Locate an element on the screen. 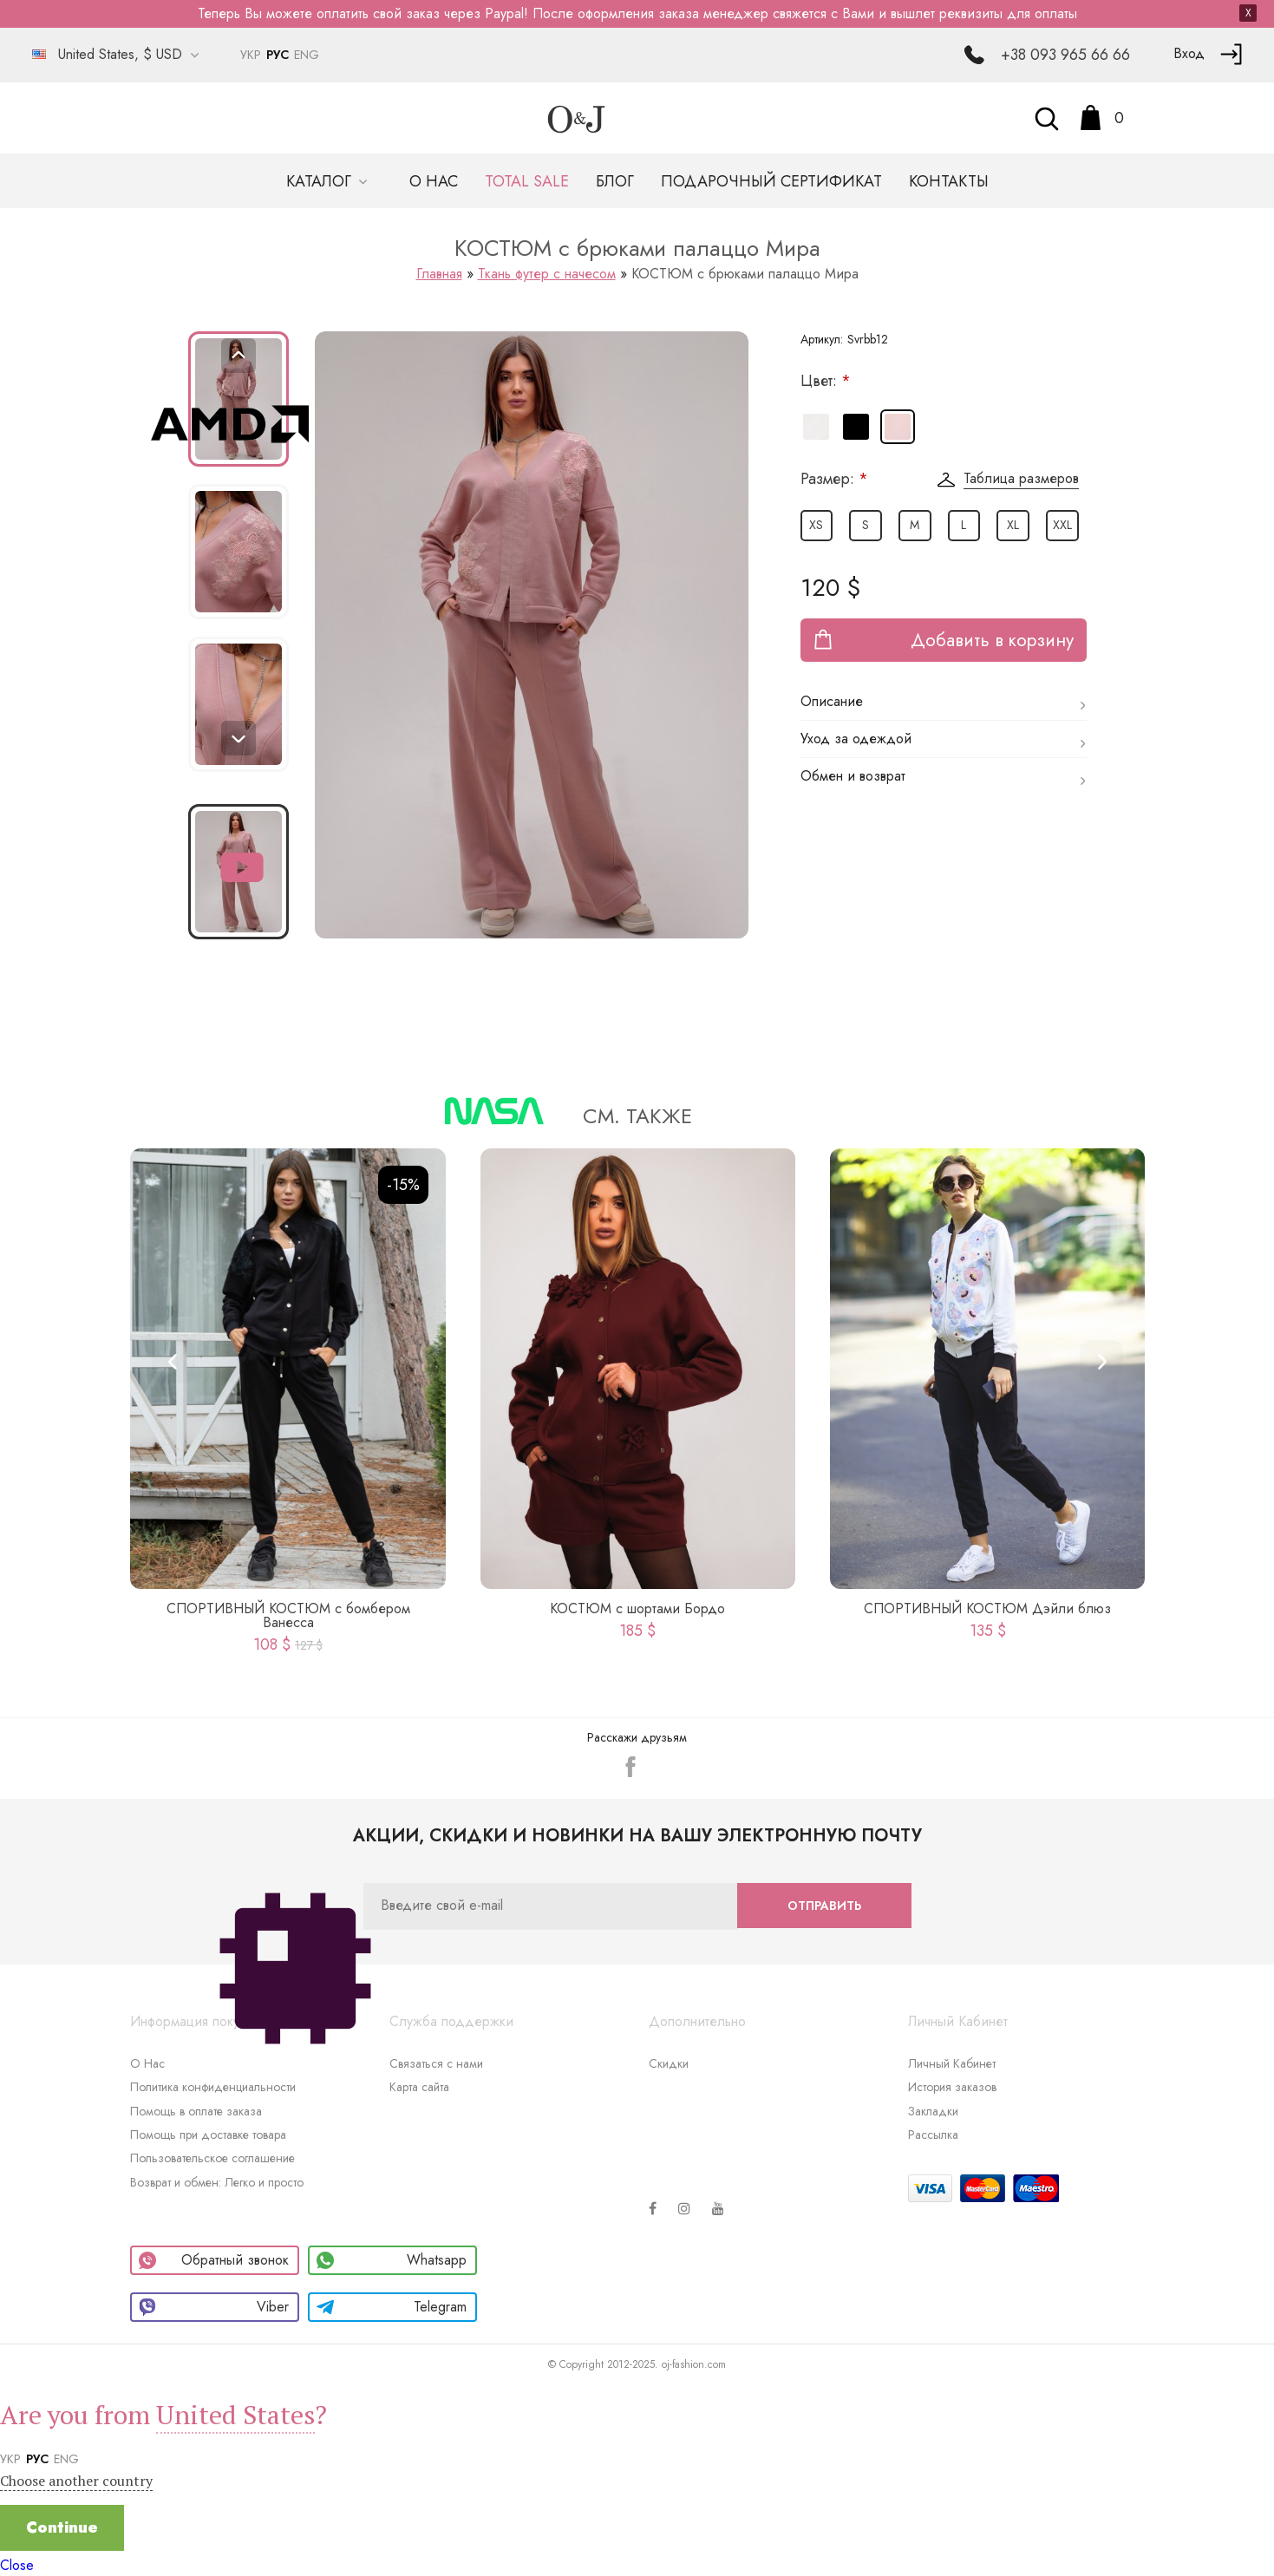 This screenshot has height=2576, width=1274. view CPU or processor information is located at coordinates (295, 1968).